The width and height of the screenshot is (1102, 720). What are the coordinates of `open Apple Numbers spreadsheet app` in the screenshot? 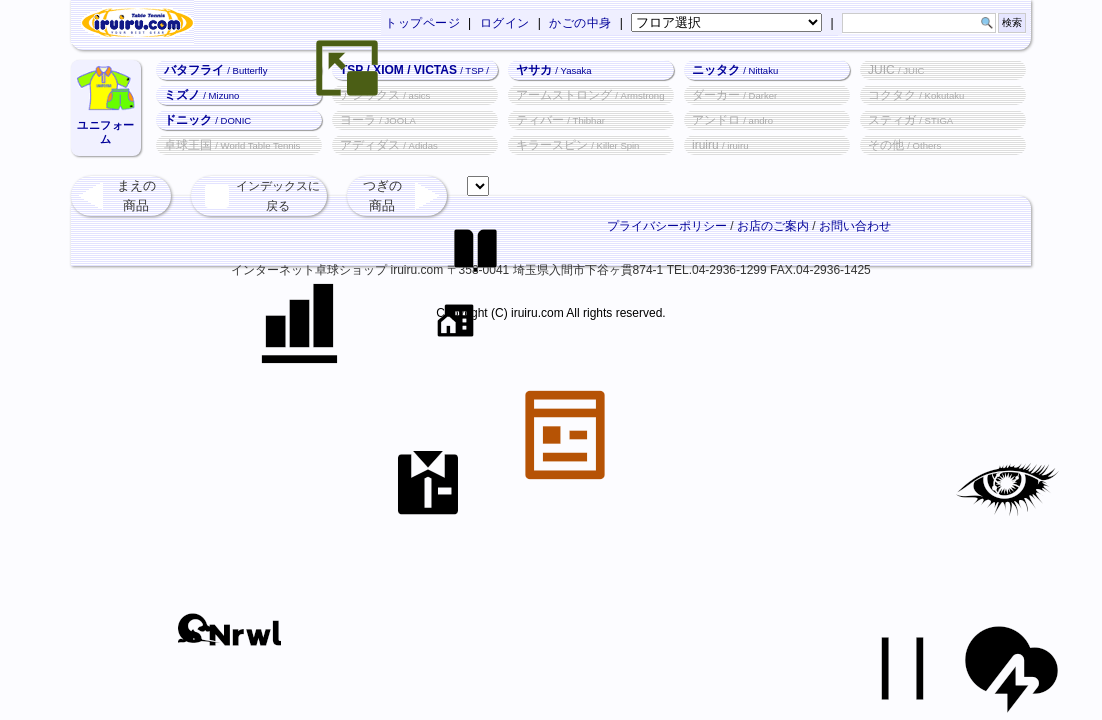 It's located at (297, 323).